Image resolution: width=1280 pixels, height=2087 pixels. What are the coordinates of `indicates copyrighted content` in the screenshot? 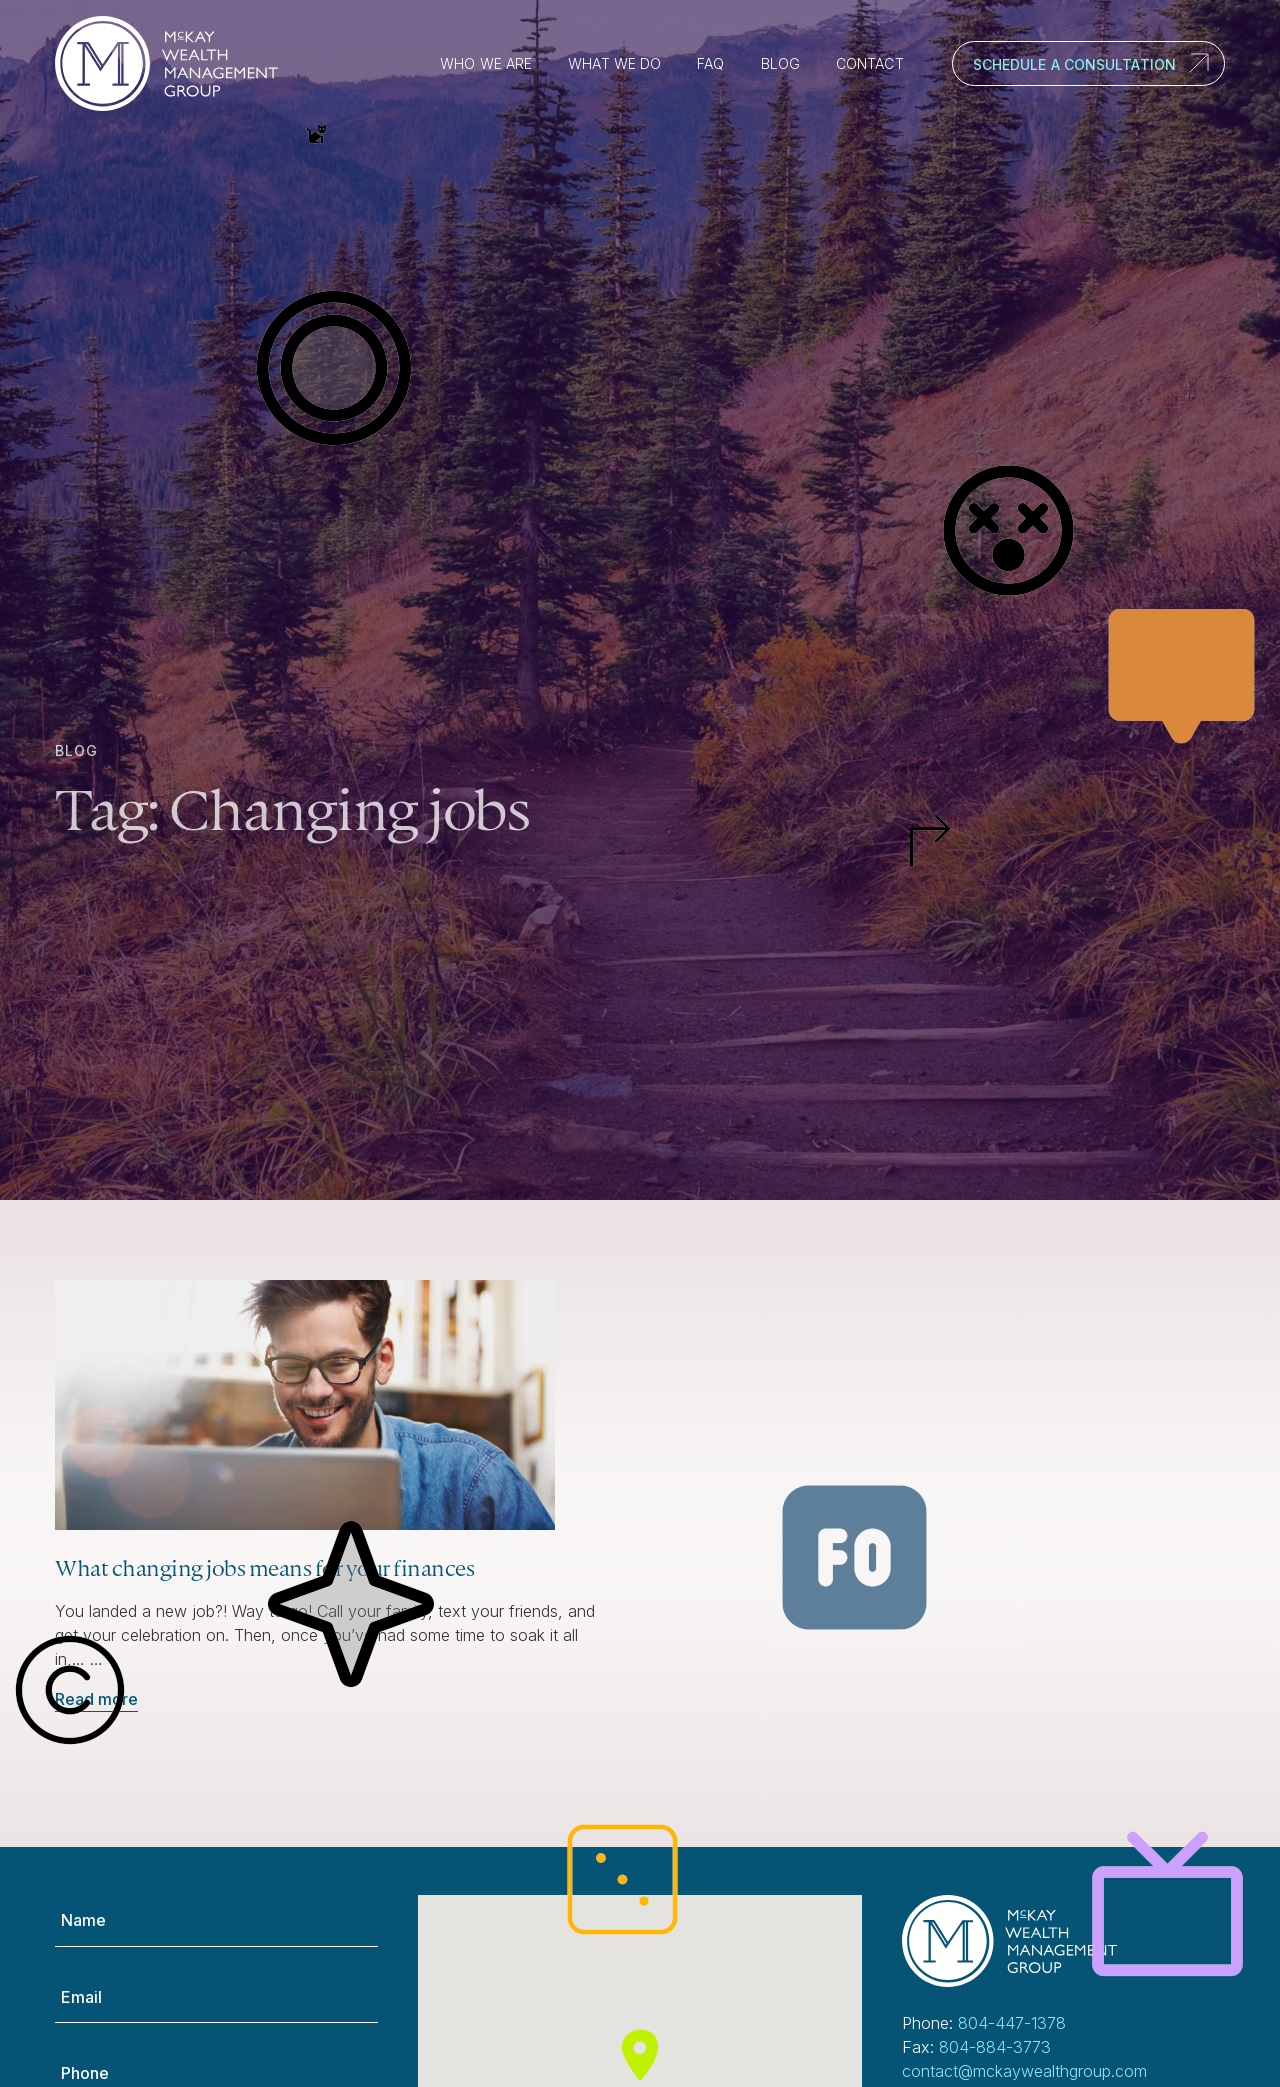 It's located at (70, 1690).